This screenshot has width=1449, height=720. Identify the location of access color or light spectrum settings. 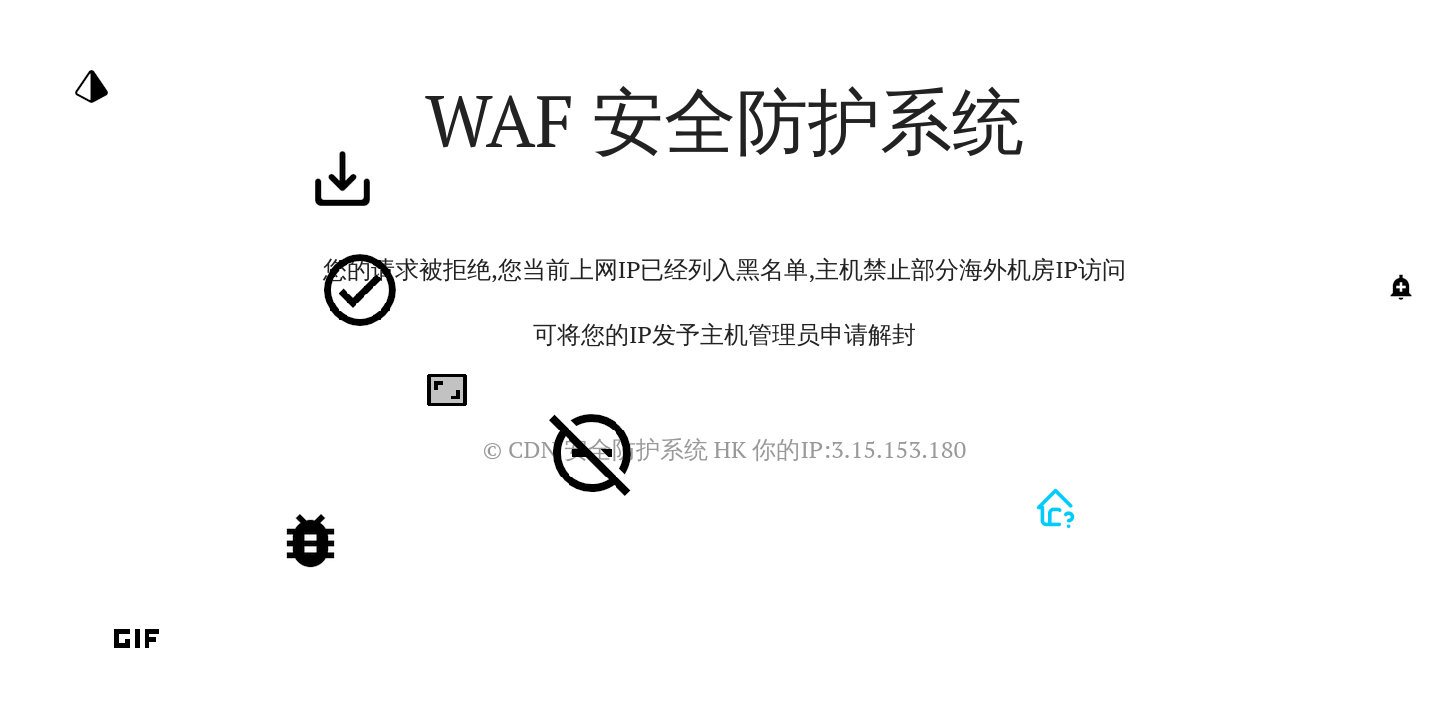
(91, 86).